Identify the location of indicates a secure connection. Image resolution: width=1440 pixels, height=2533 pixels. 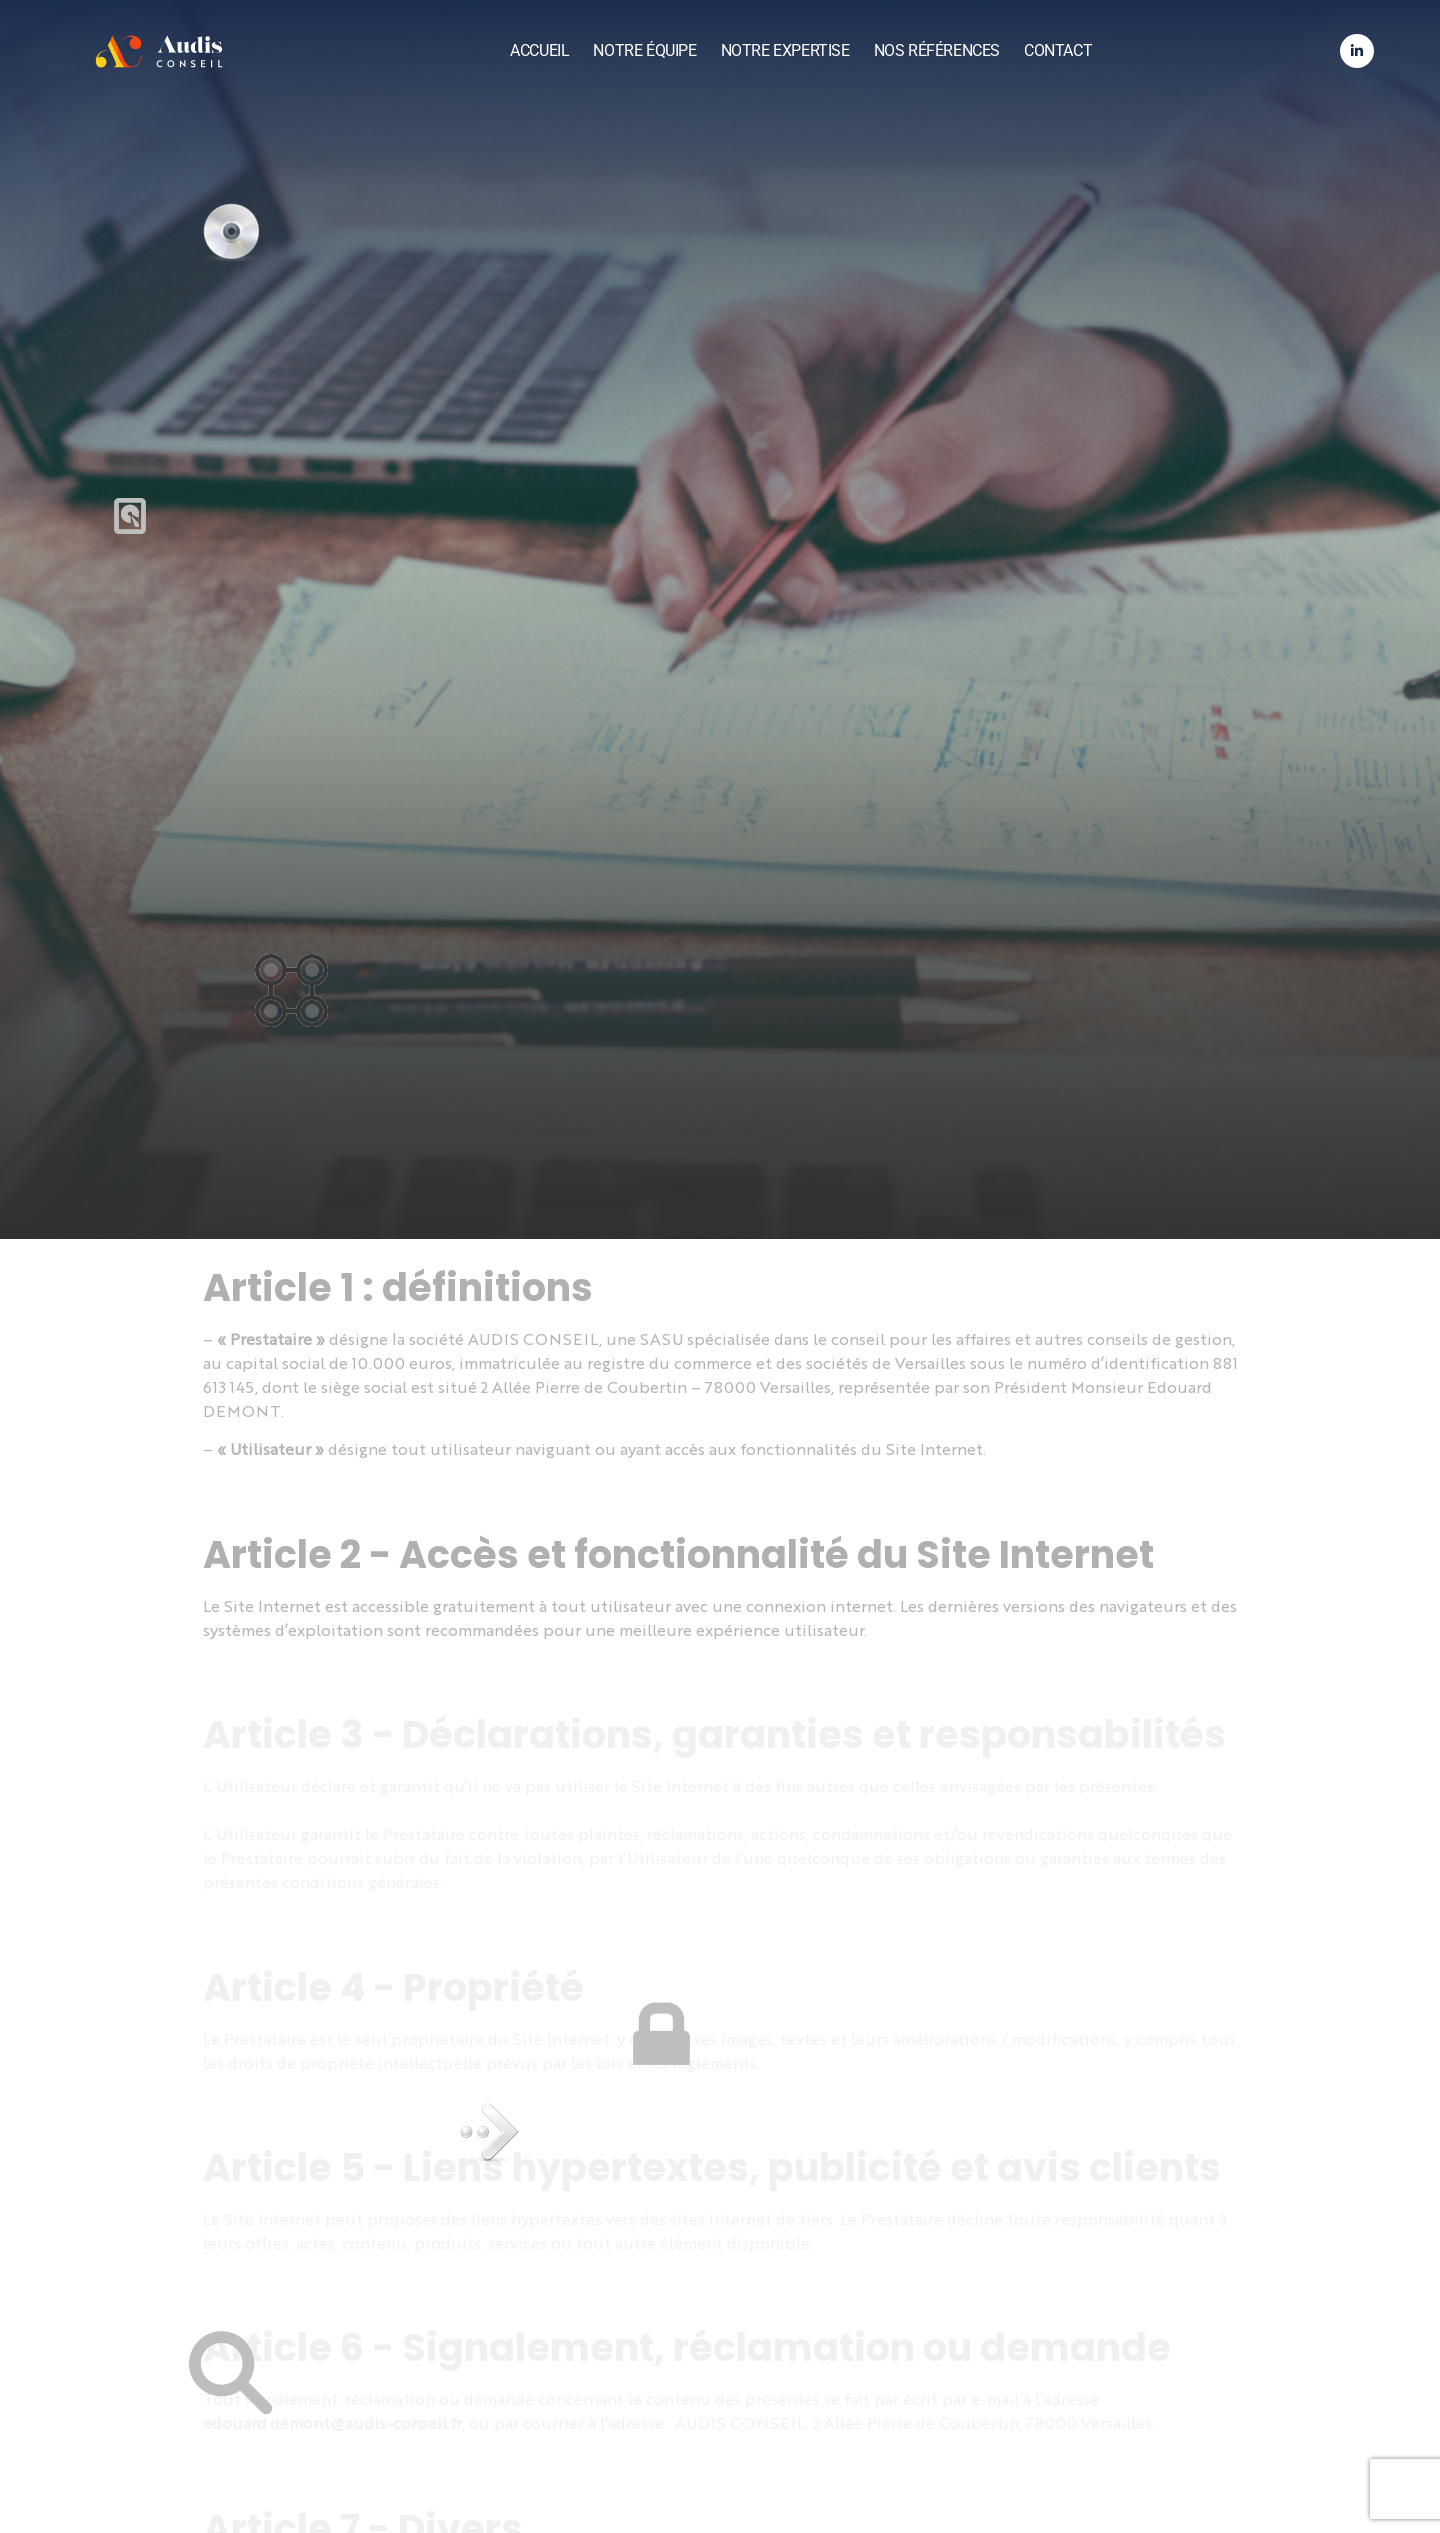
(661, 2036).